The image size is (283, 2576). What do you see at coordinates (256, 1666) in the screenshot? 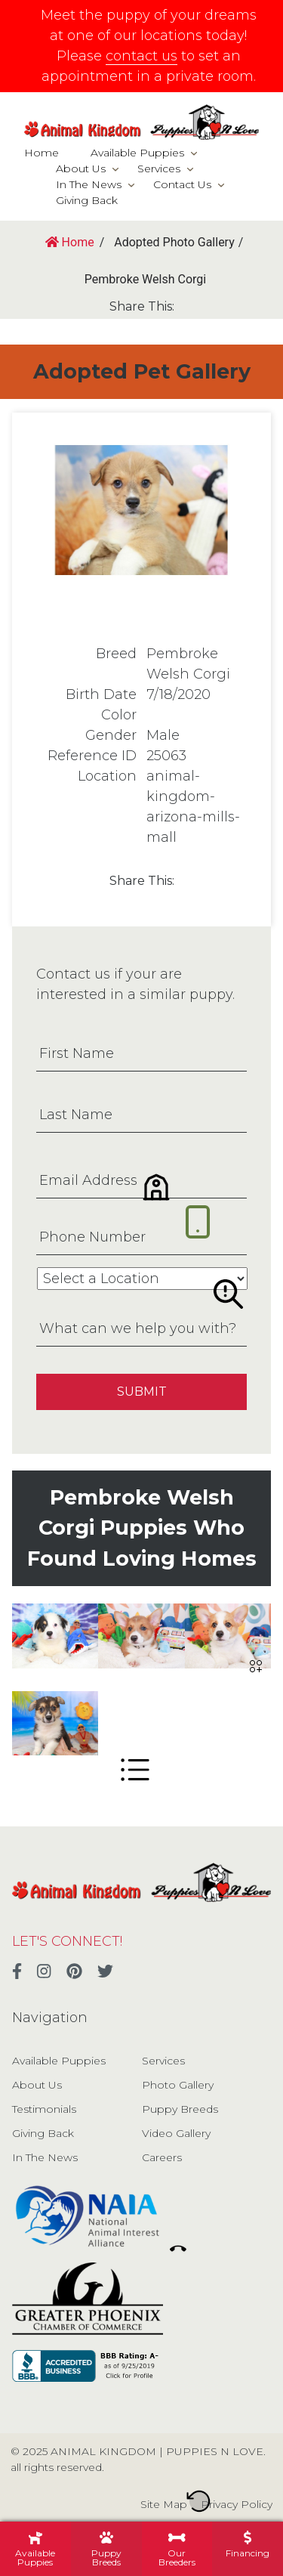
I see `add a new item to a group or collection` at bounding box center [256, 1666].